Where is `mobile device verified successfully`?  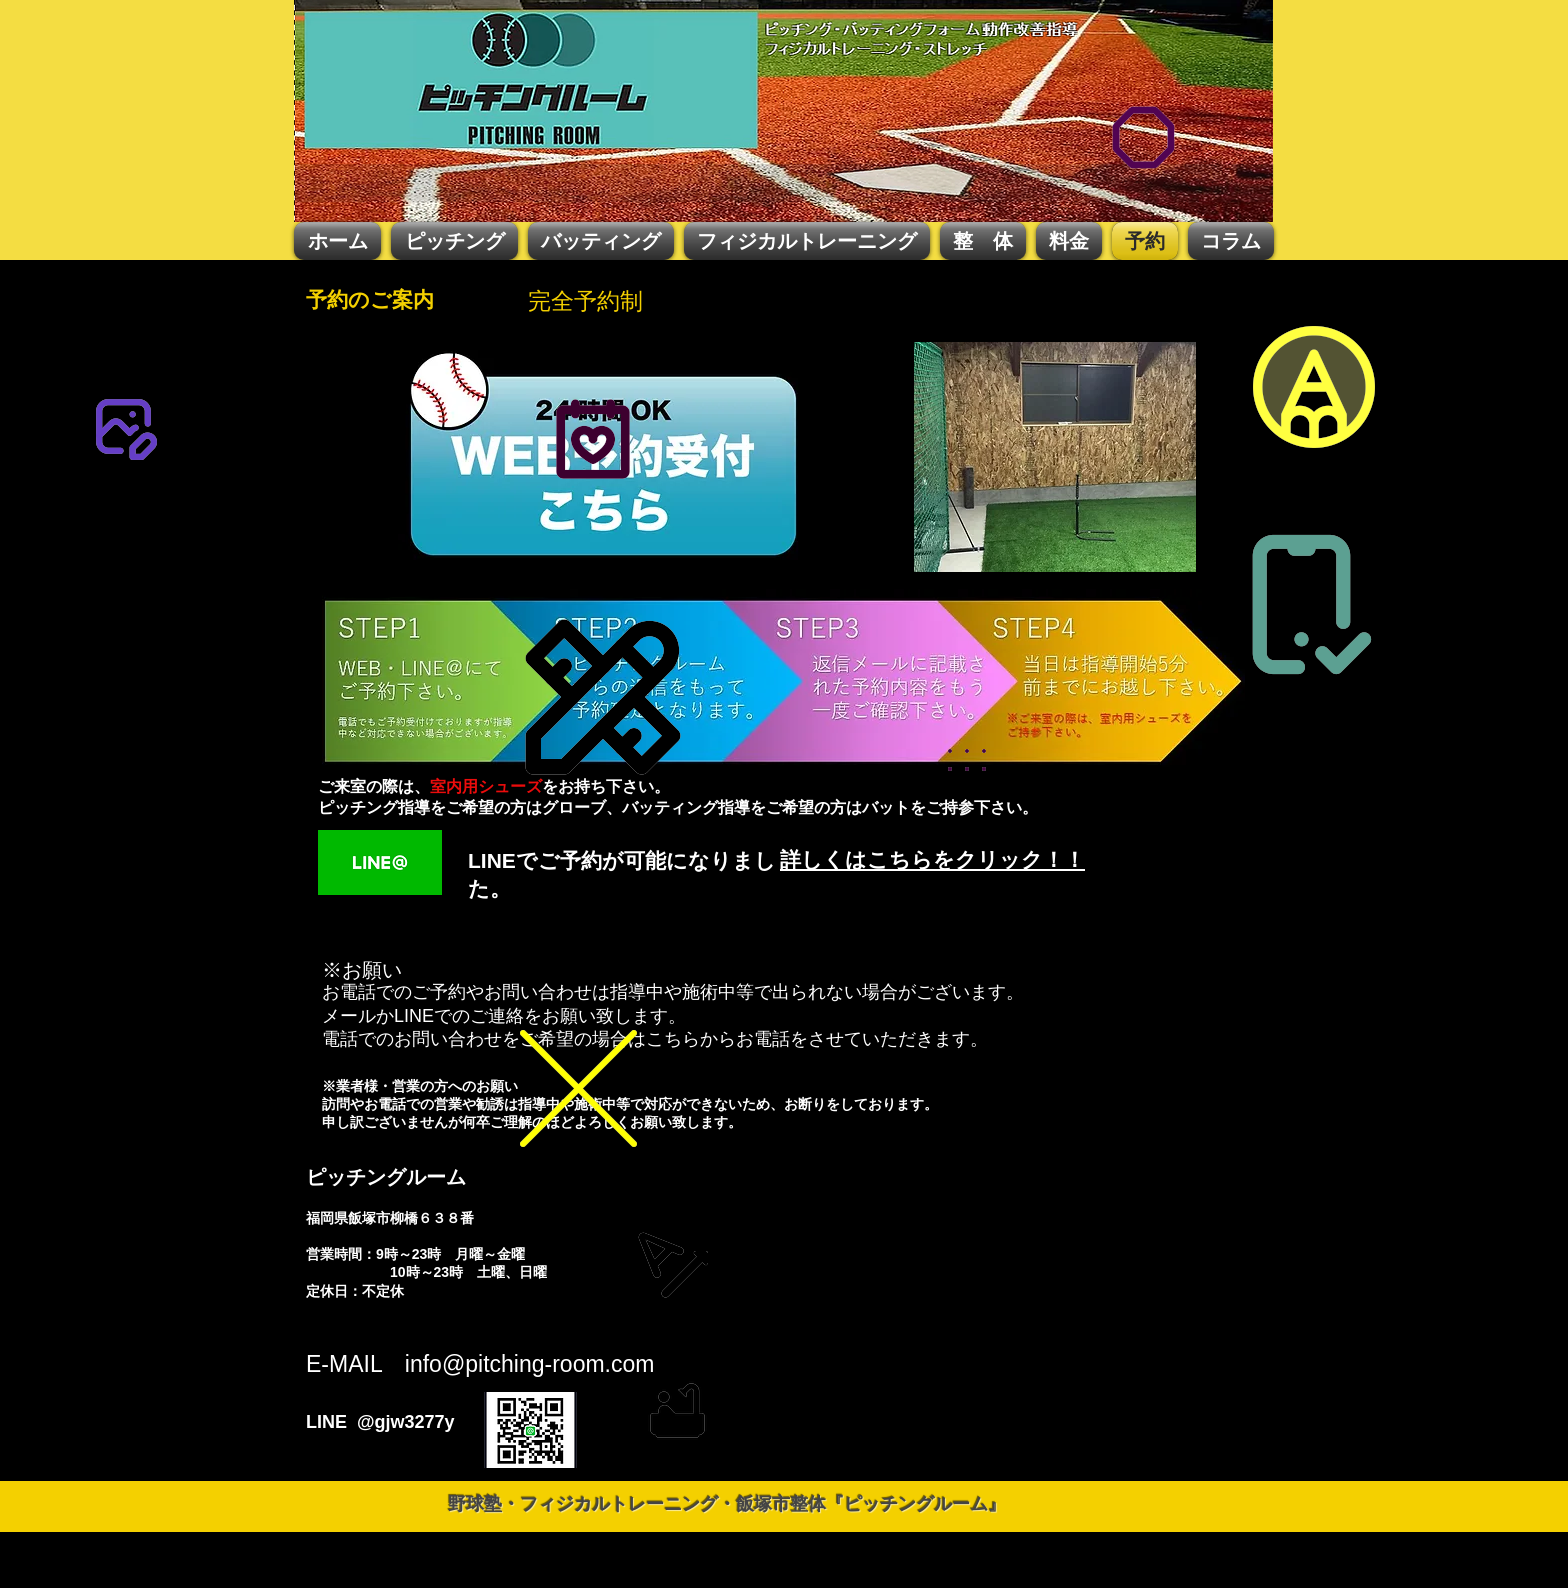
mobile device verified successfully is located at coordinates (1301, 604).